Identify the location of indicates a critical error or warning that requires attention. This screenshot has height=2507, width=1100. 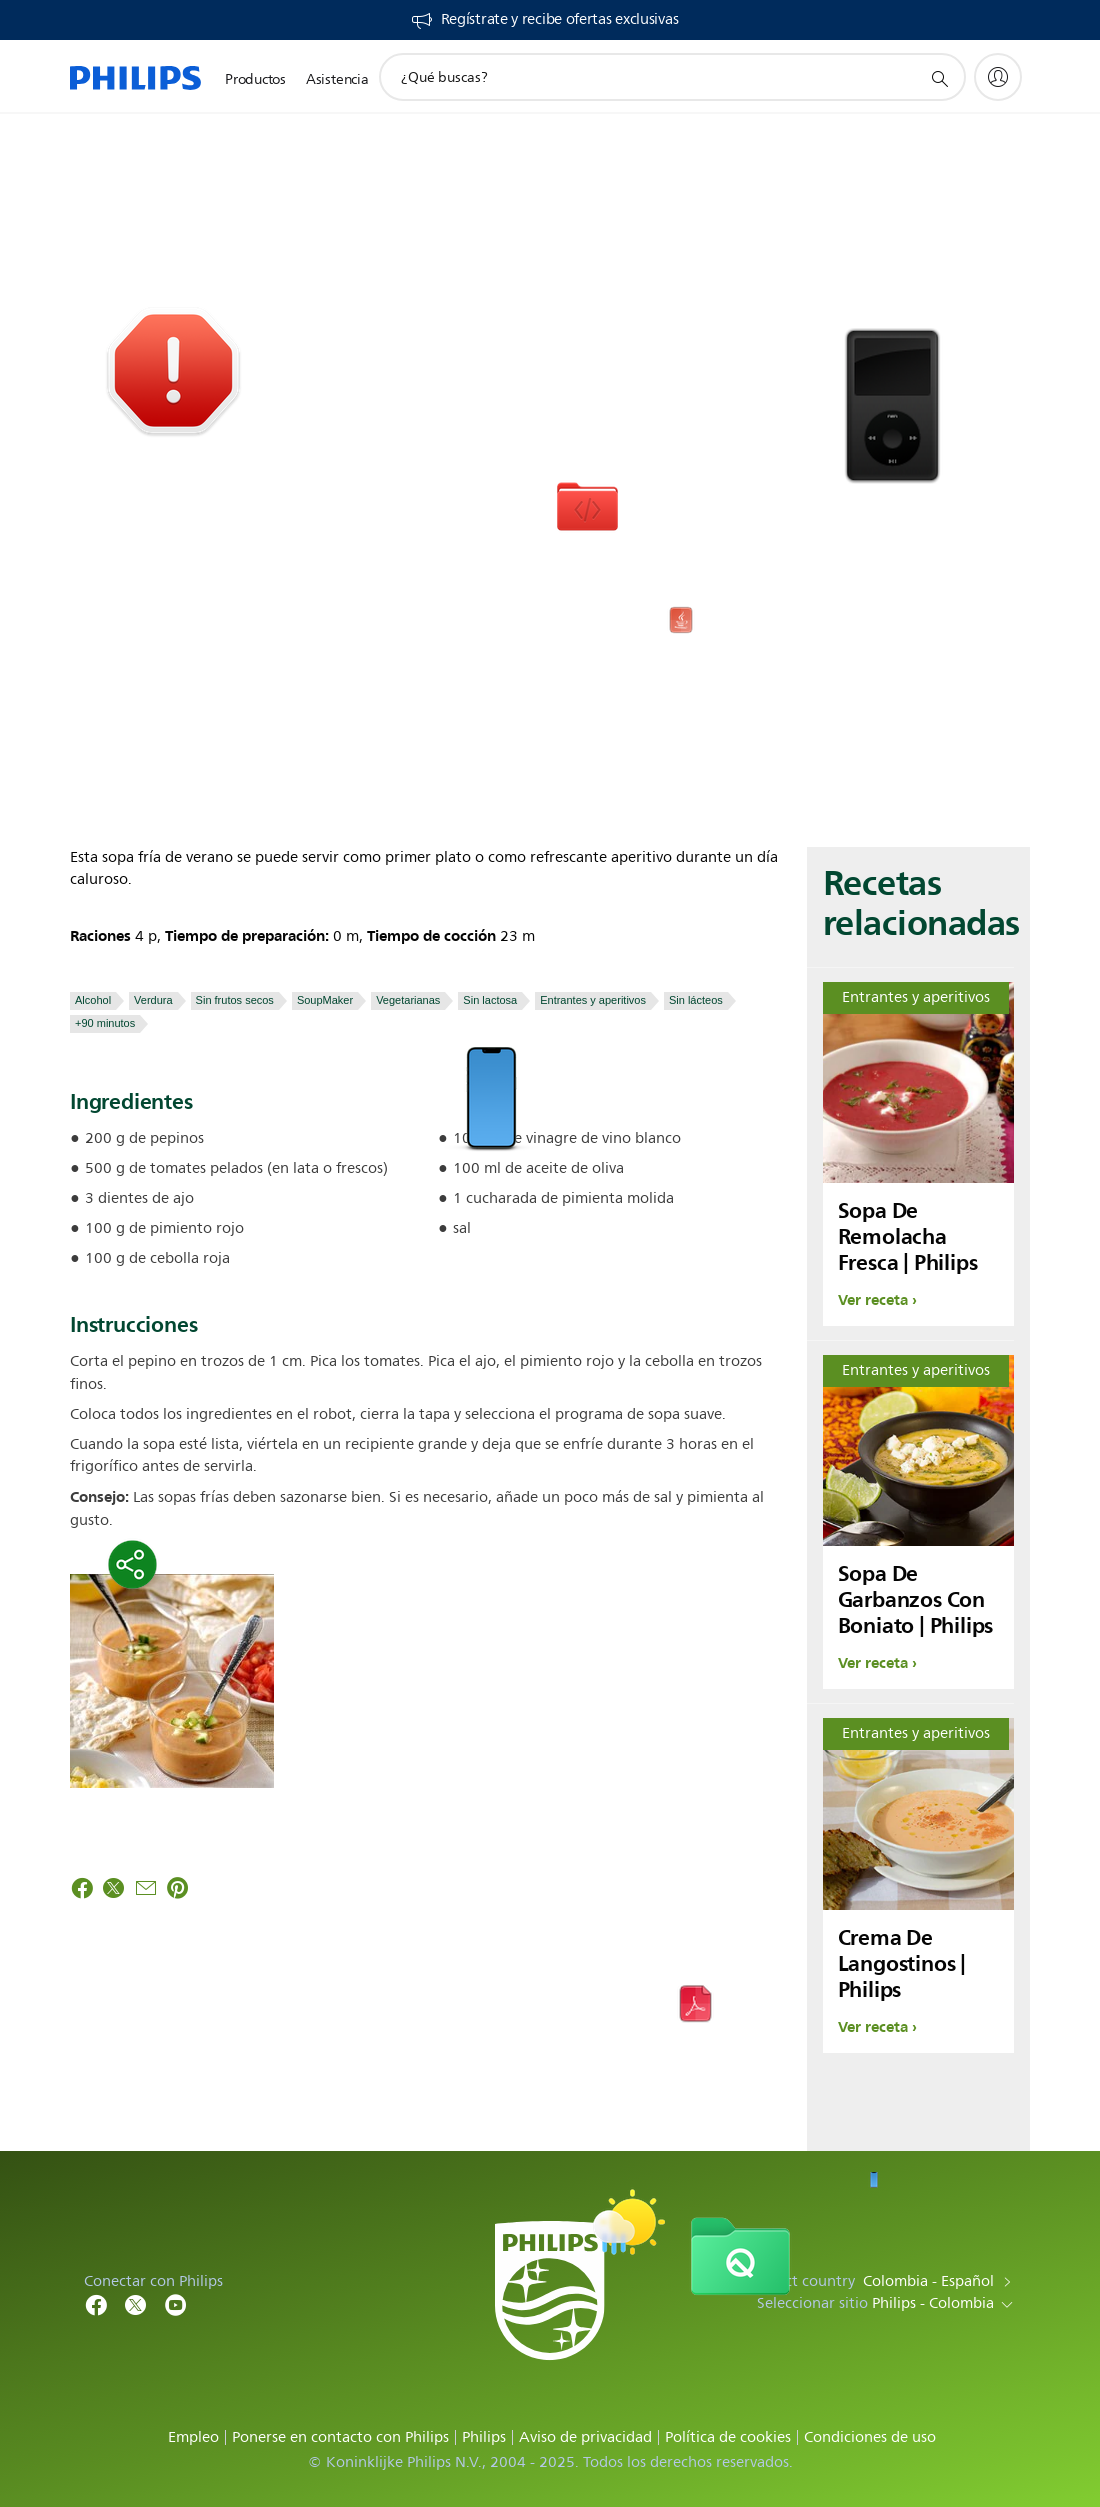
(173, 370).